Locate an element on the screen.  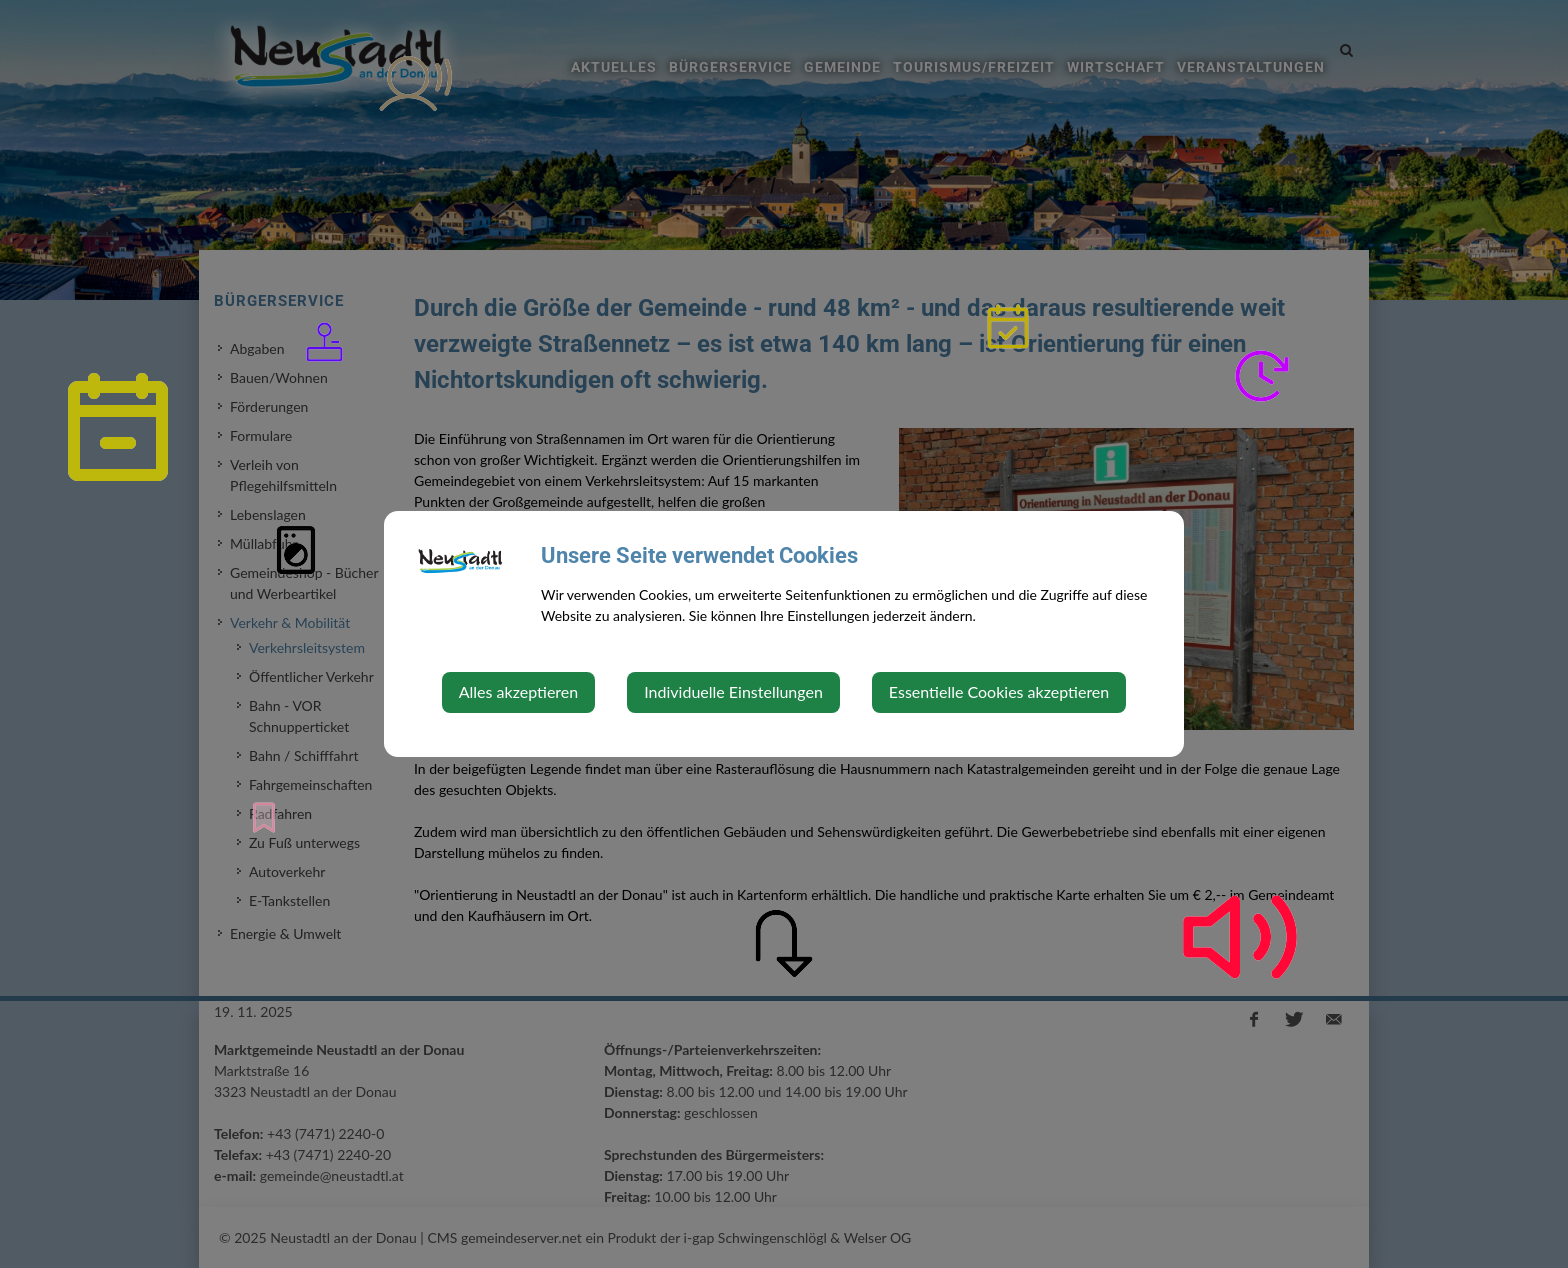
user audio or voice settings is located at coordinates (414, 83).